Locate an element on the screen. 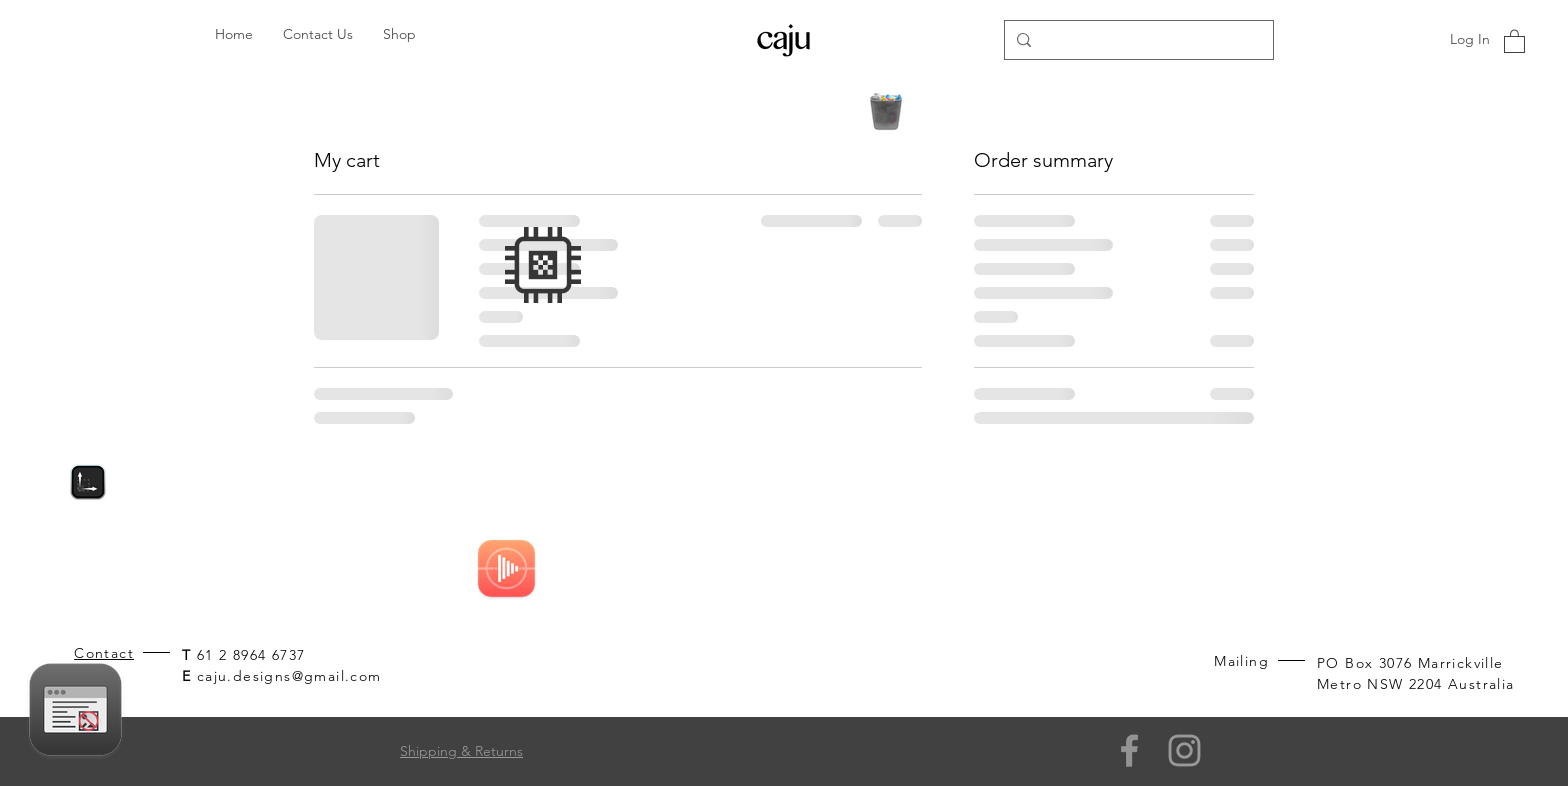  open trash to view deleted files is located at coordinates (886, 112).